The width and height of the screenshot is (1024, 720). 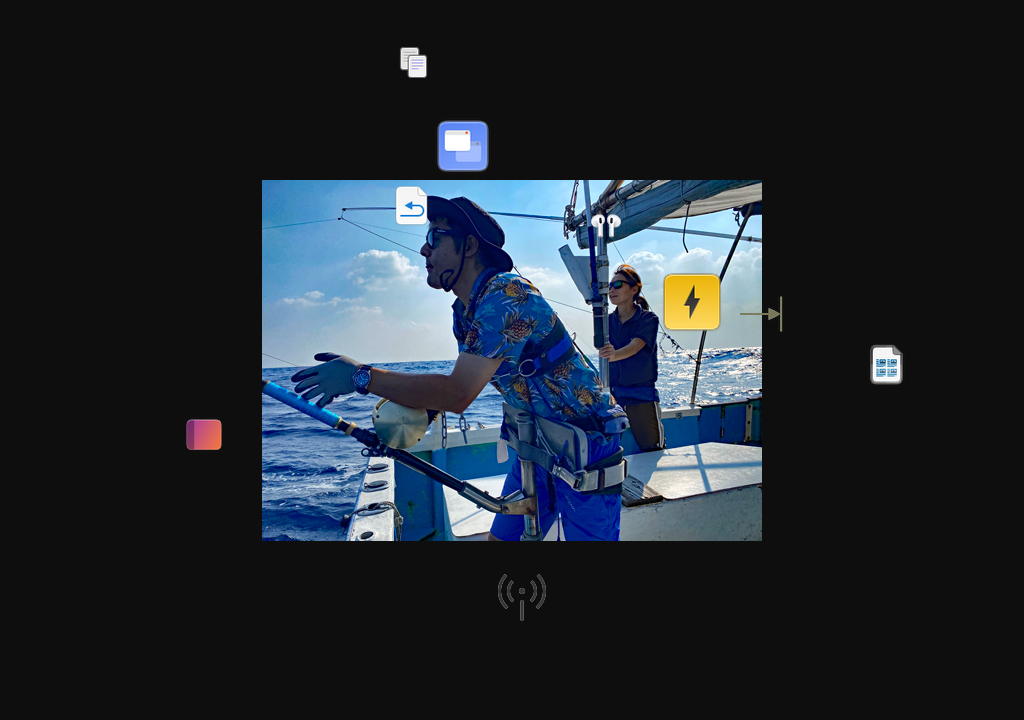 What do you see at coordinates (463, 146) in the screenshot?
I see `manage startup applications and session settings` at bounding box center [463, 146].